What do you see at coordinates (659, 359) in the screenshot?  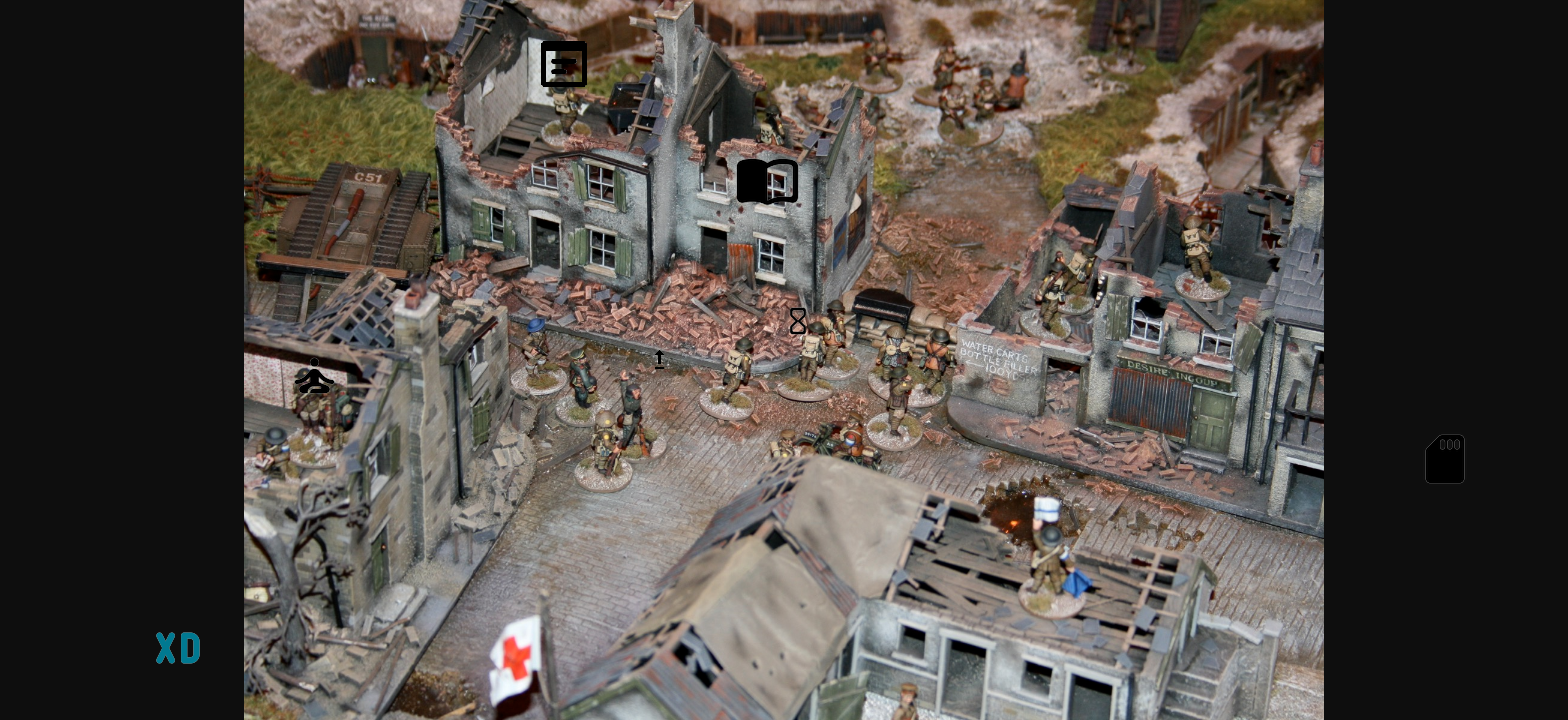 I see `upgrade to a newer version` at bounding box center [659, 359].